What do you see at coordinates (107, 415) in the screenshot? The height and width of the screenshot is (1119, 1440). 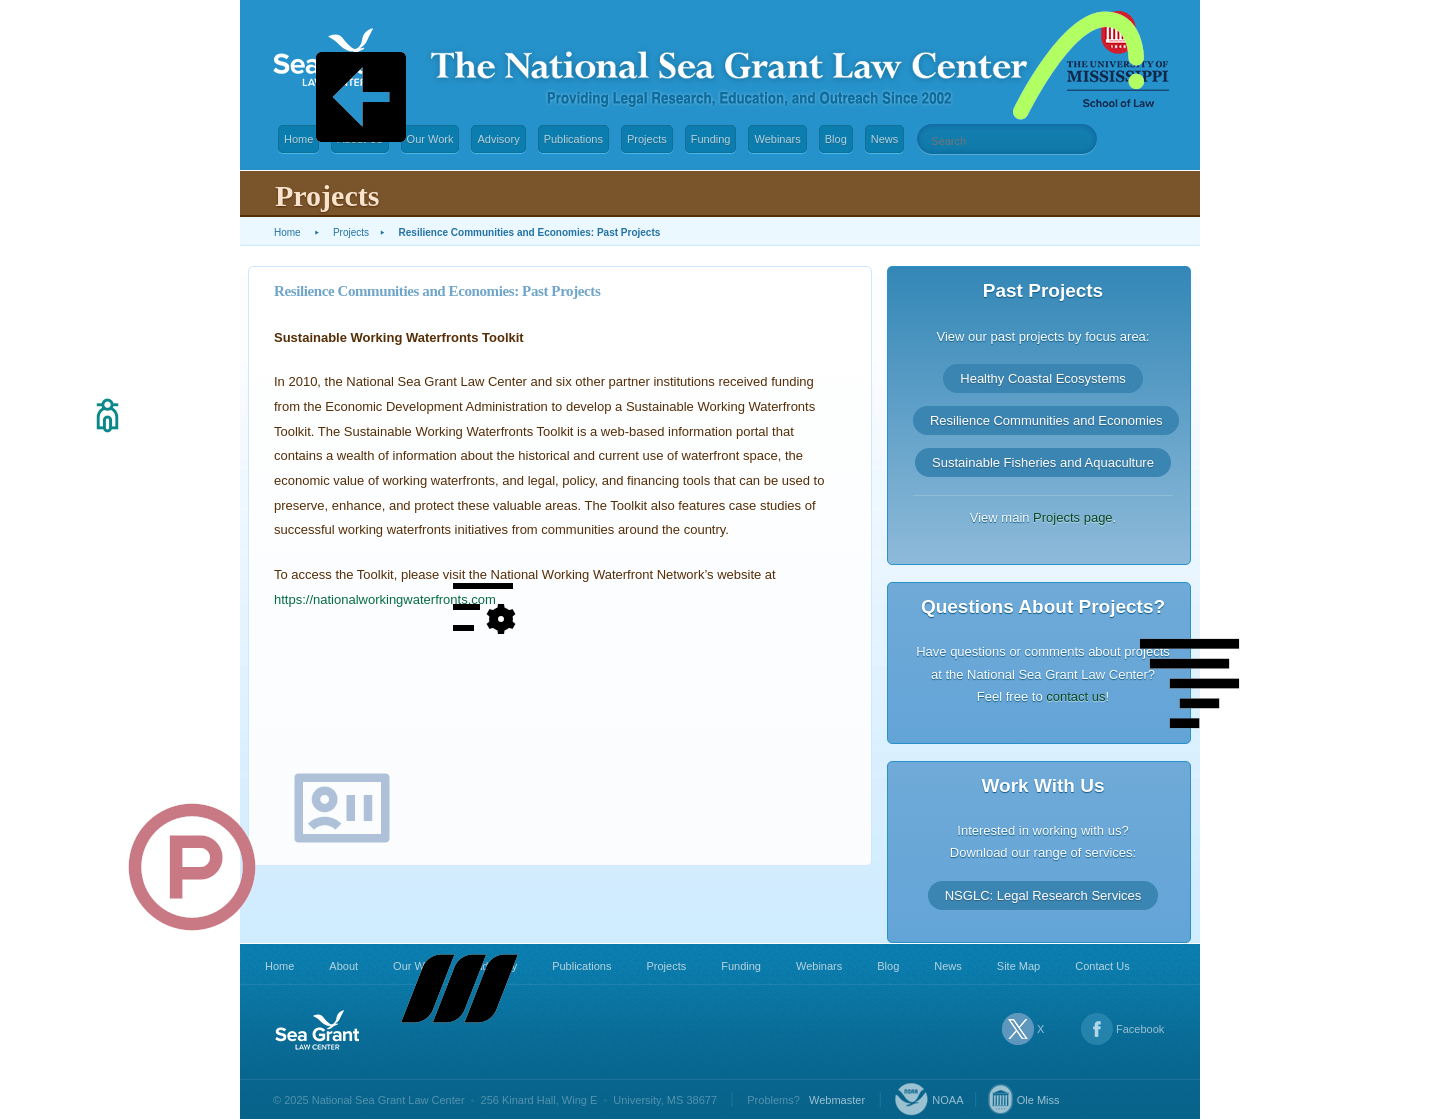 I see `select e-bike as transportation mode` at bounding box center [107, 415].